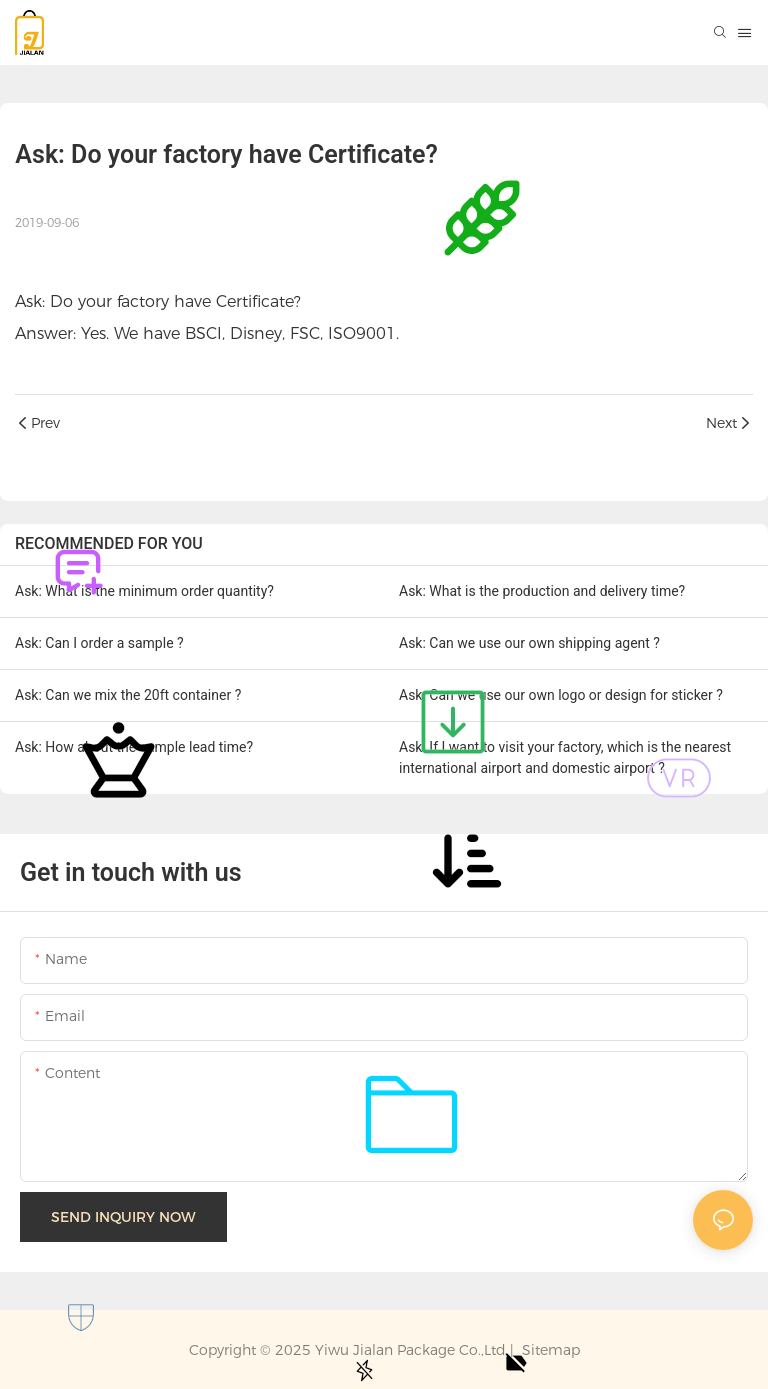 The height and width of the screenshot is (1389, 768). I want to click on indicates grain or wheat-based ingredients, so click(482, 218).